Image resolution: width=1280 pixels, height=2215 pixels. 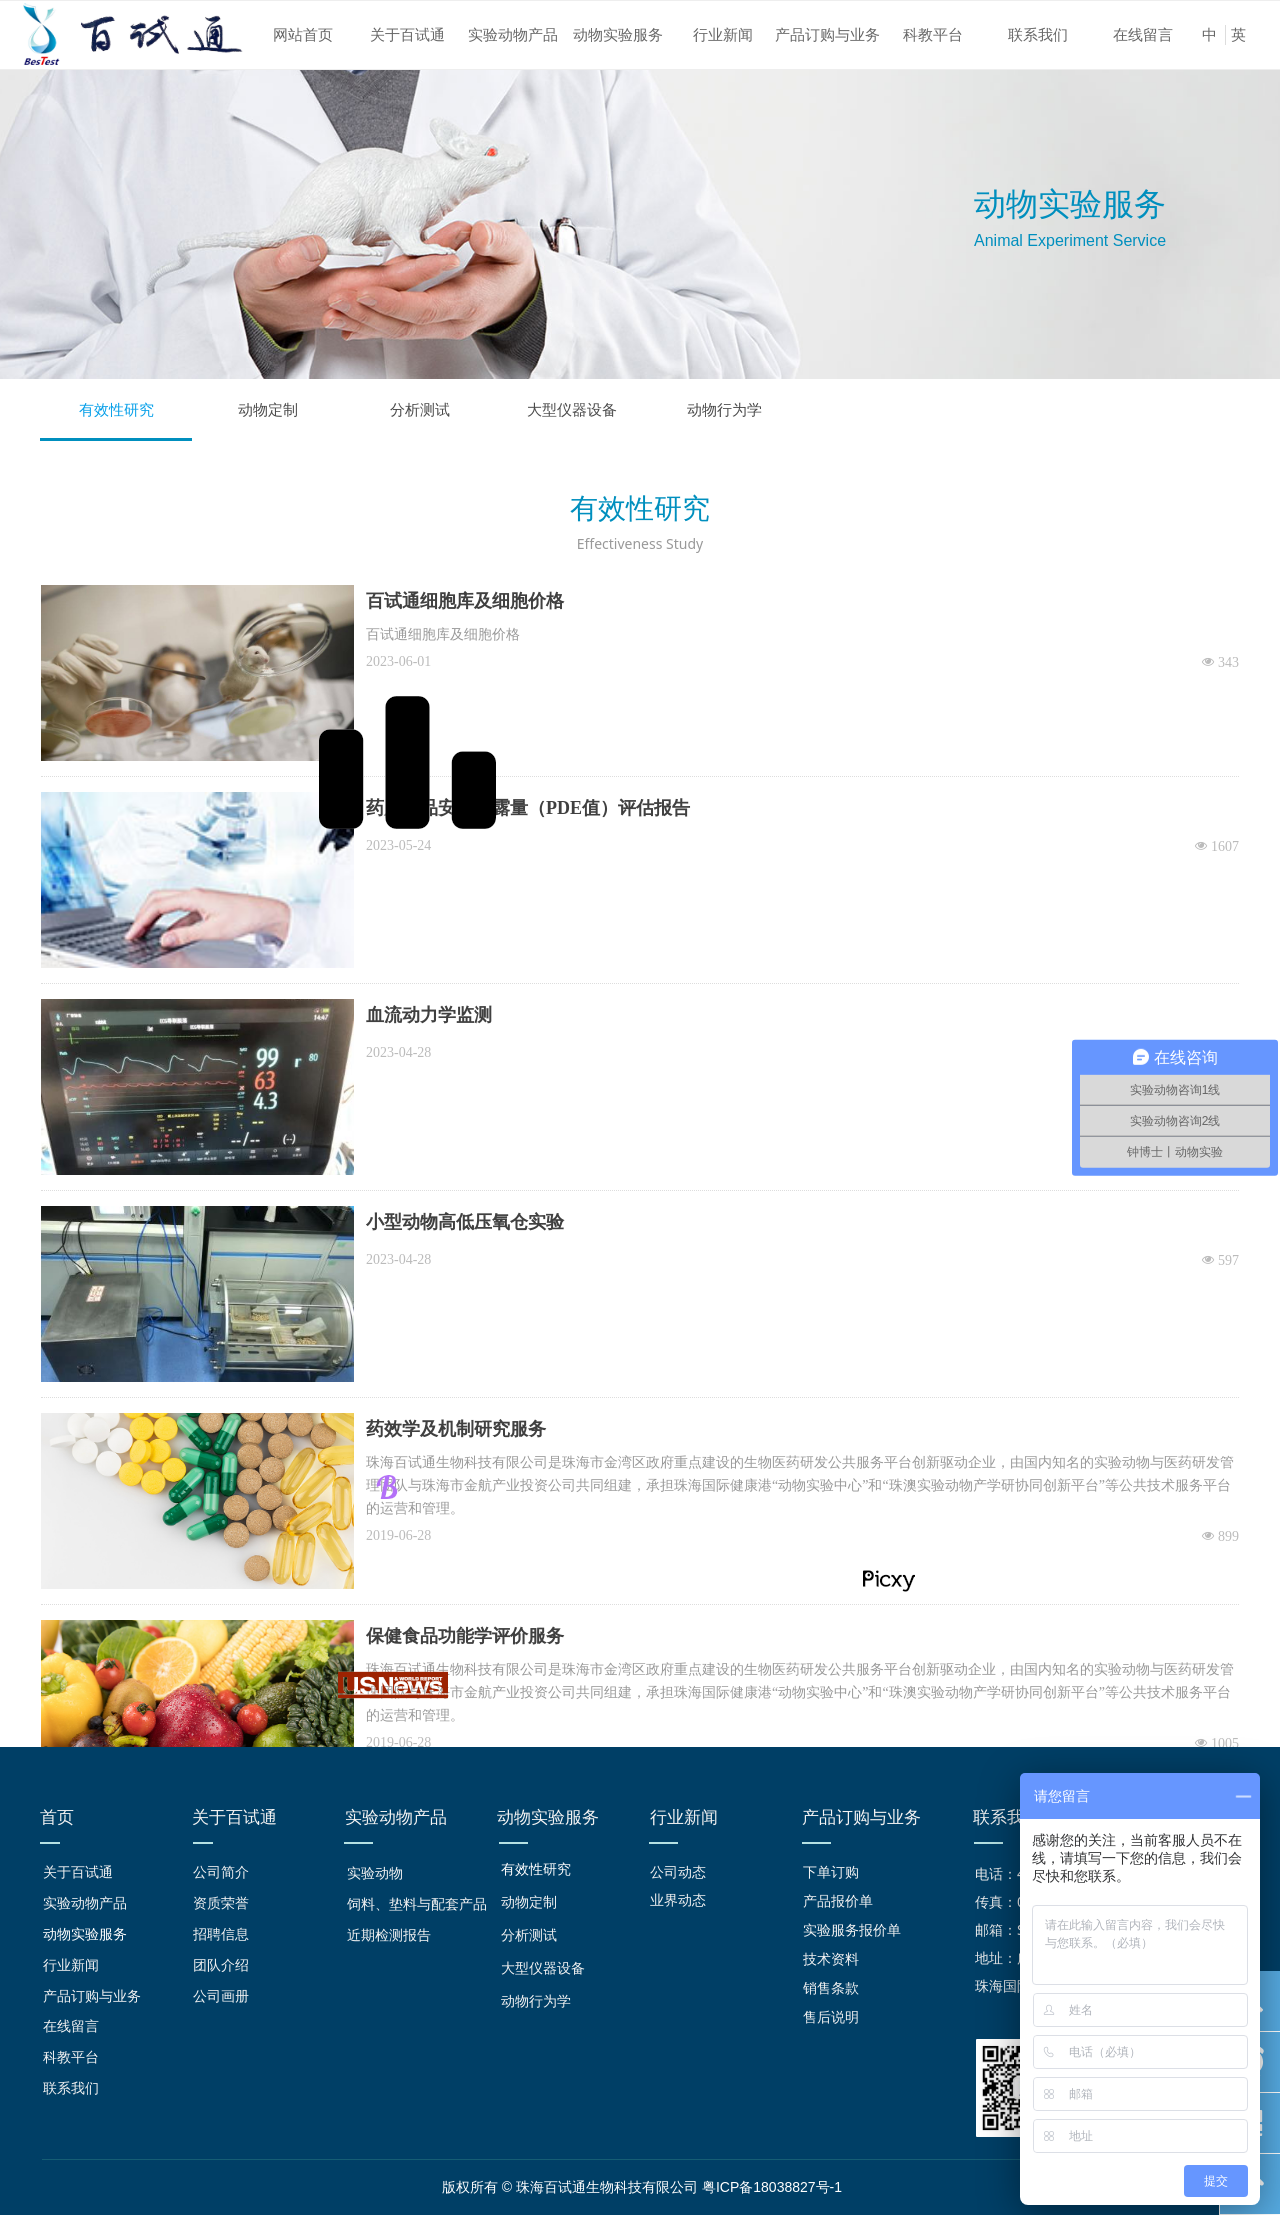 What do you see at coordinates (407, 762) in the screenshot?
I see `visit codeforces competitive programming platform` at bounding box center [407, 762].